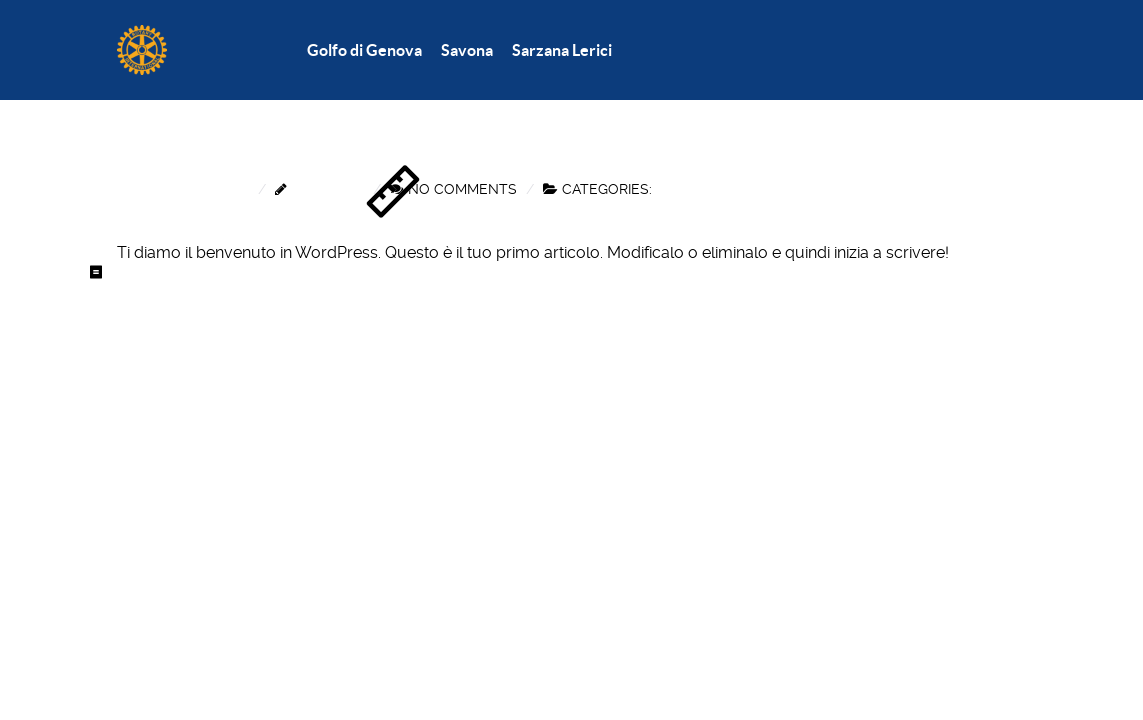 This screenshot has width=1143, height=720. What do you see at coordinates (393, 190) in the screenshot?
I see `access measurement or sizing tools` at bounding box center [393, 190].